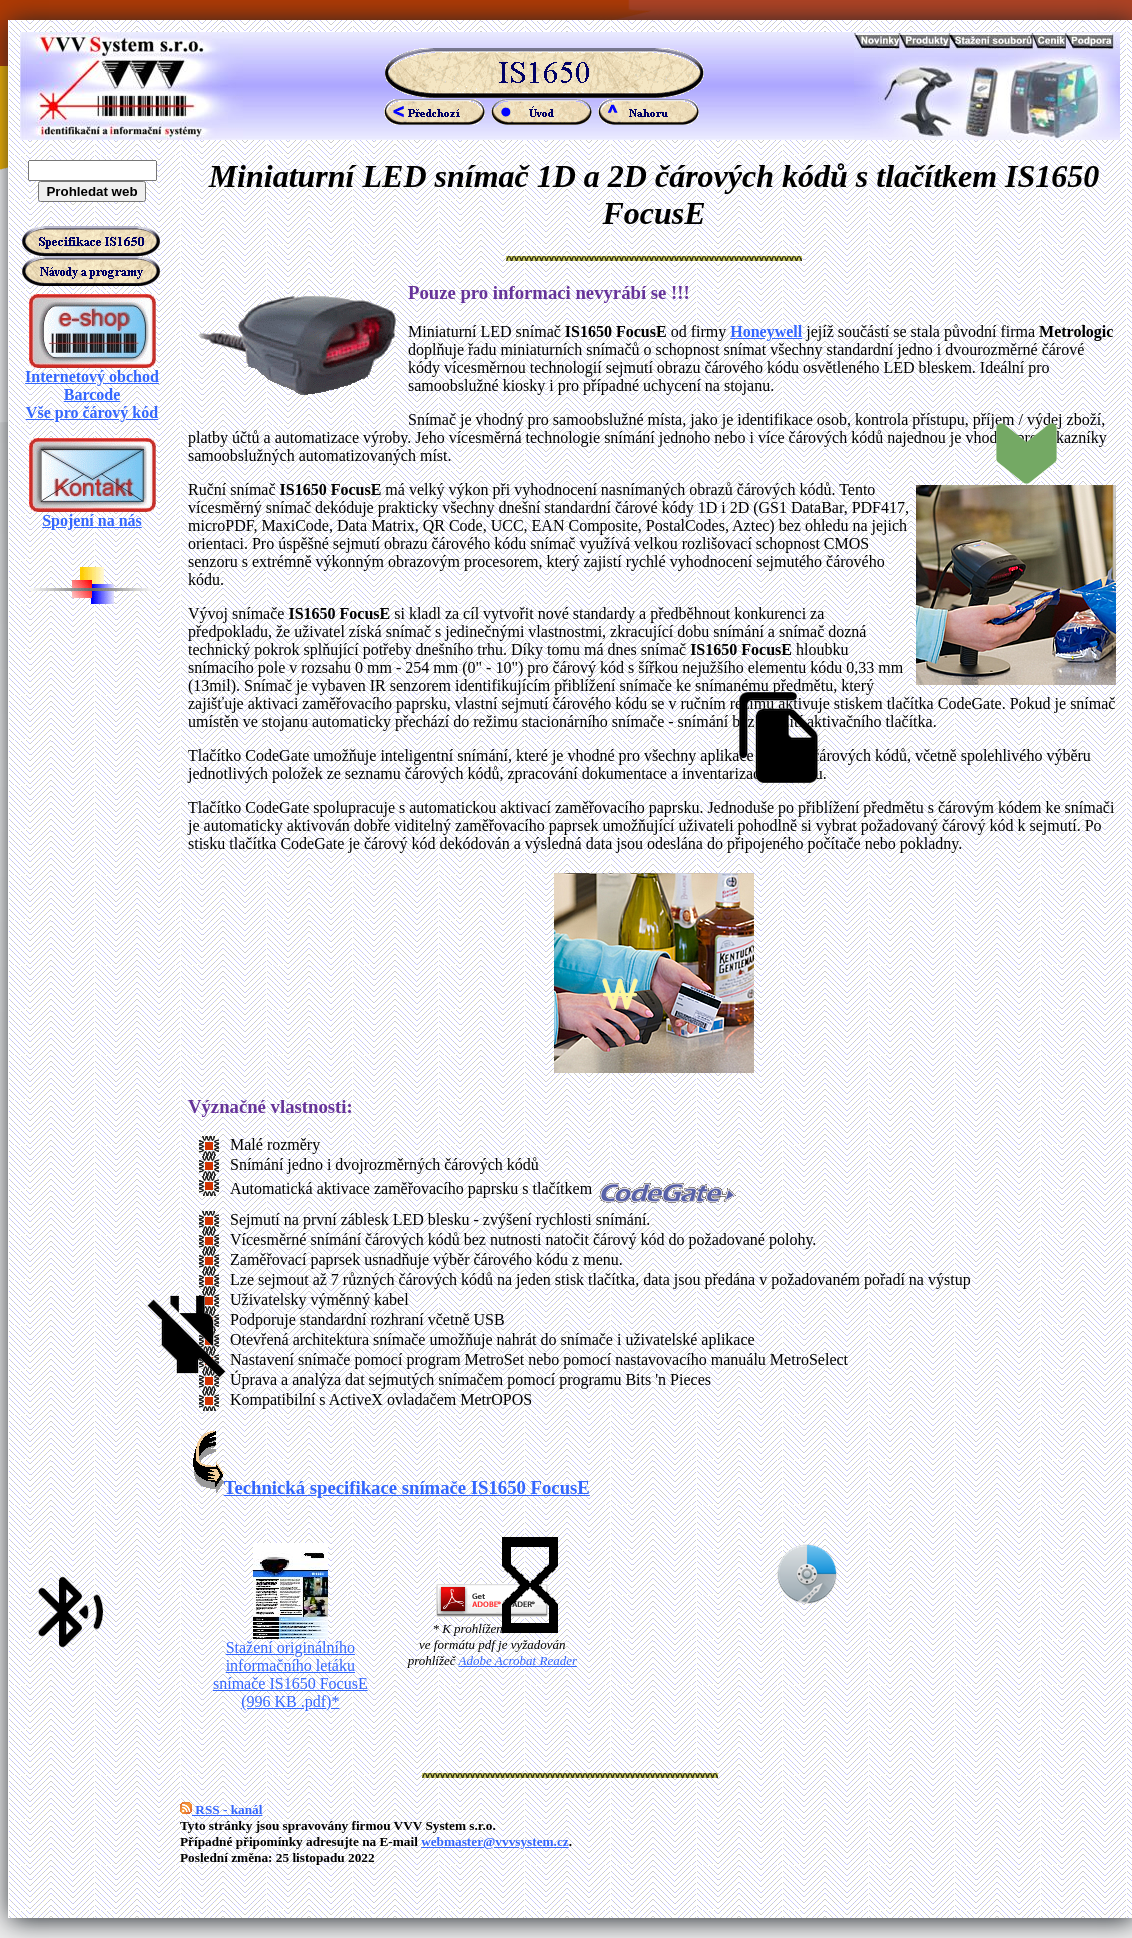 This screenshot has height=1938, width=1132. I want to click on south korean won currency symbol, so click(620, 994).